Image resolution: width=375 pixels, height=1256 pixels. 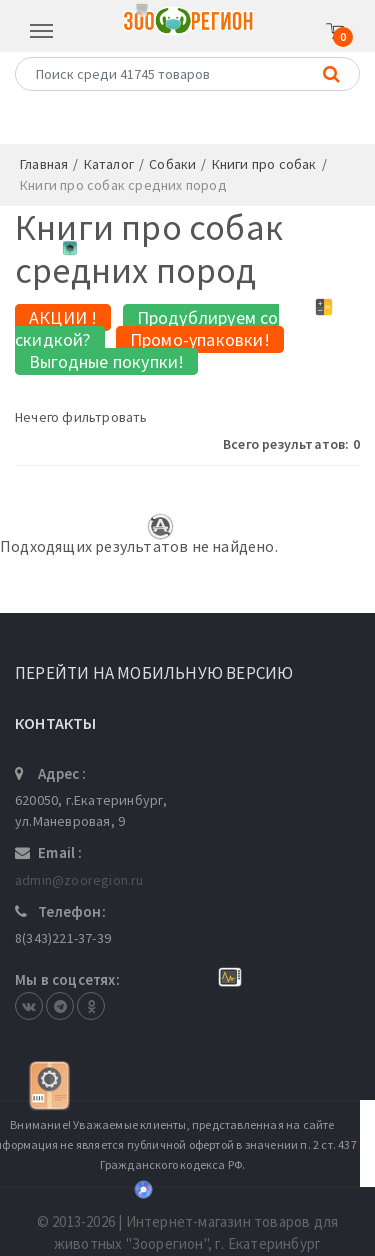 What do you see at coordinates (324, 307) in the screenshot?
I see `open the calculator app` at bounding box center [324, 307].